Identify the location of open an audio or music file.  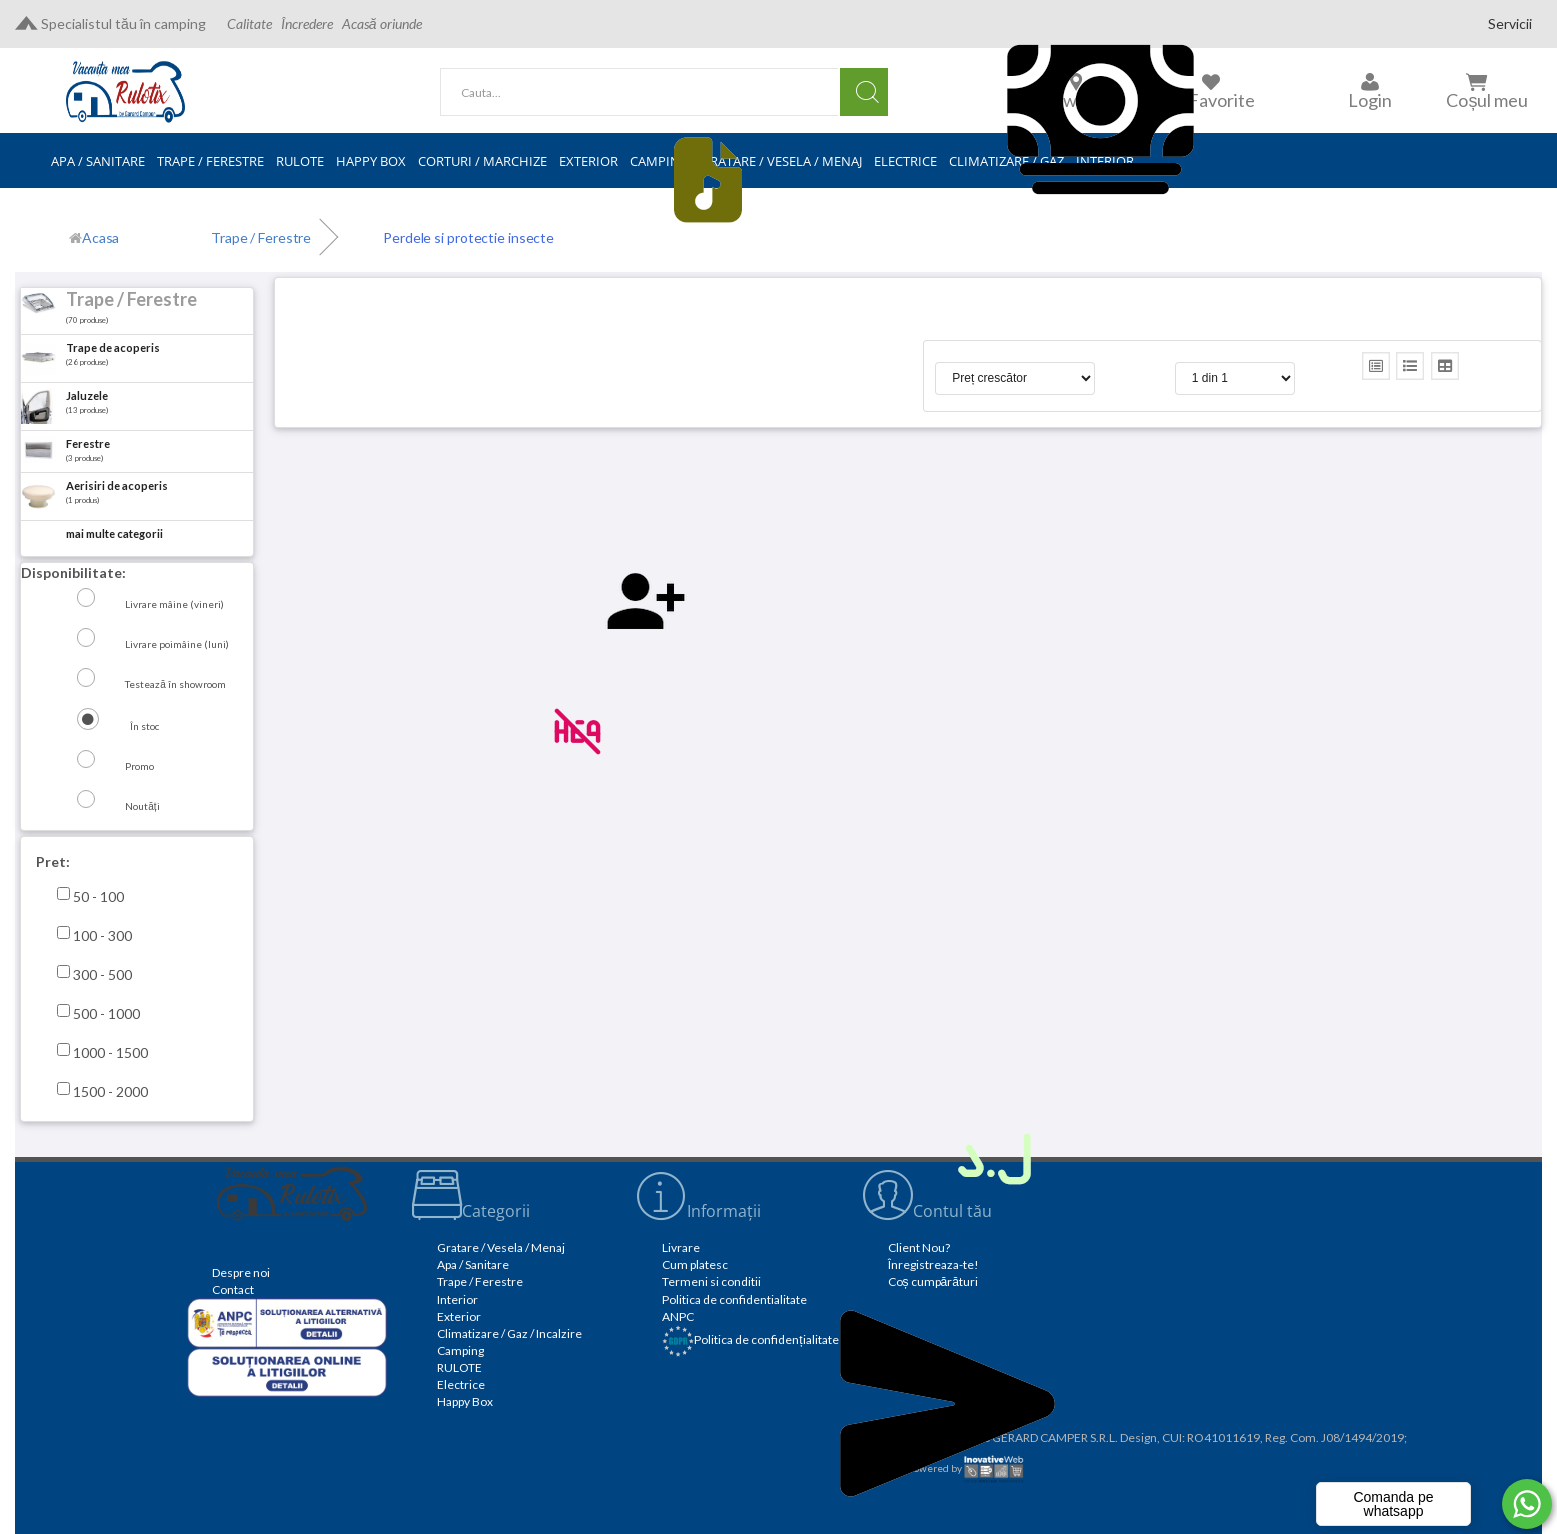
(708, 180).